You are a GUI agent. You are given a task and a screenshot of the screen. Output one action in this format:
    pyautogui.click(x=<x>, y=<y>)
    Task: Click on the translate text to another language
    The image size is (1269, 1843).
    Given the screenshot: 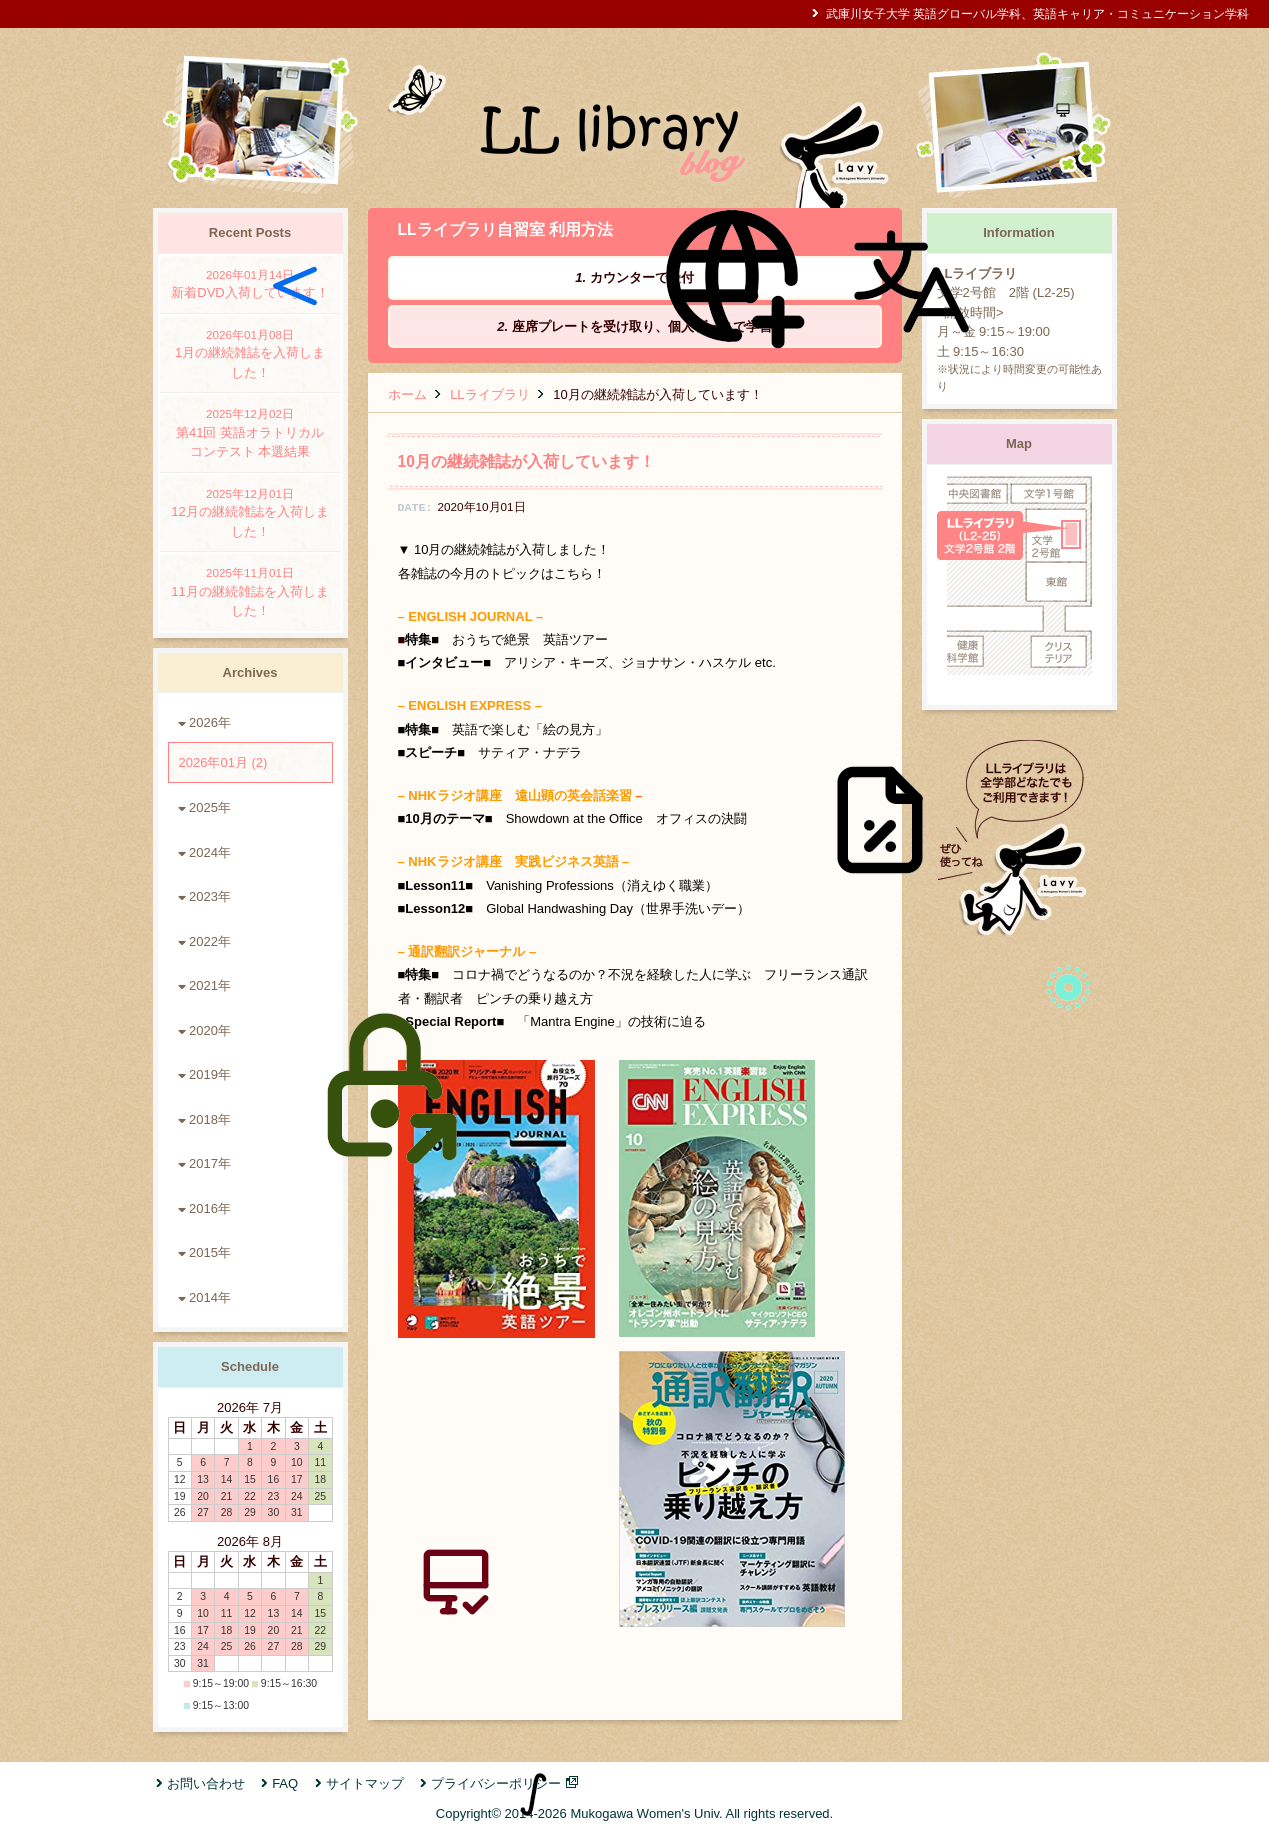 What is the action you would take?
    pyautogui.click(x=907, y=283)
    